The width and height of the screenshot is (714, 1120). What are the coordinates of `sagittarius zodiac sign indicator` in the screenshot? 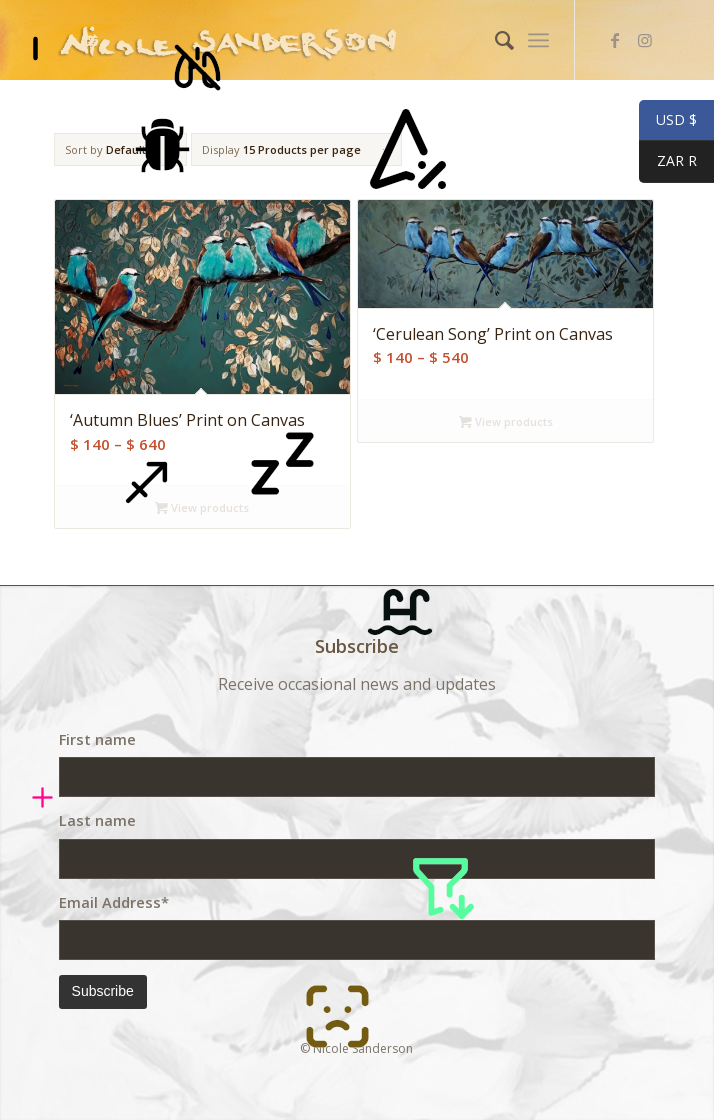 It's located at (146, 482).